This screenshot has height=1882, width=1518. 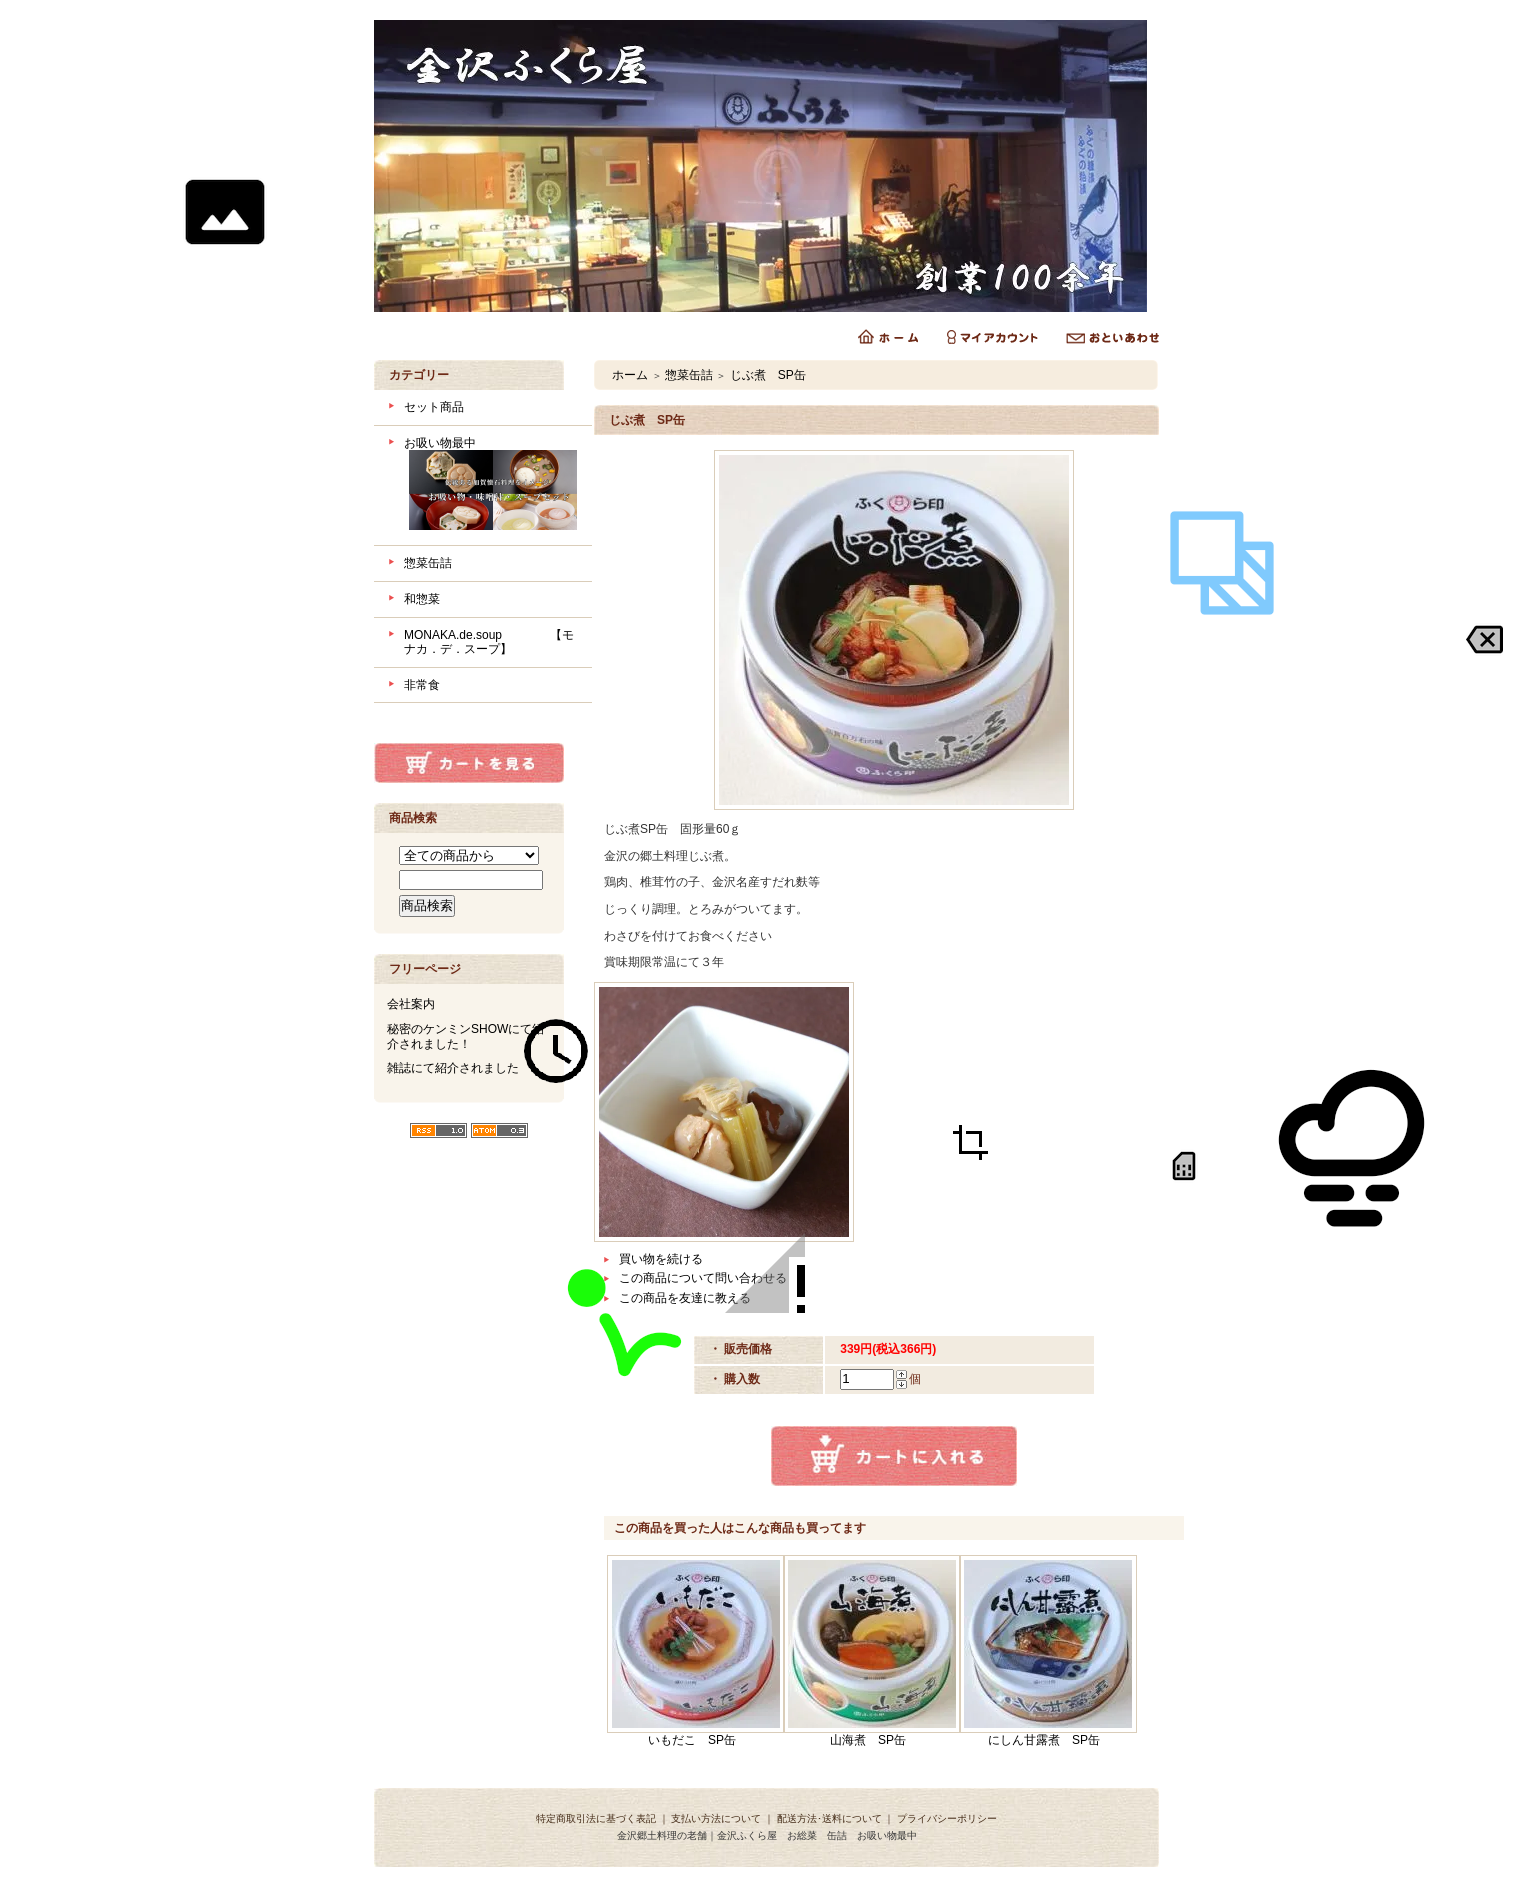 I want to click on view sim card information, so click(x=1184, y=1166).